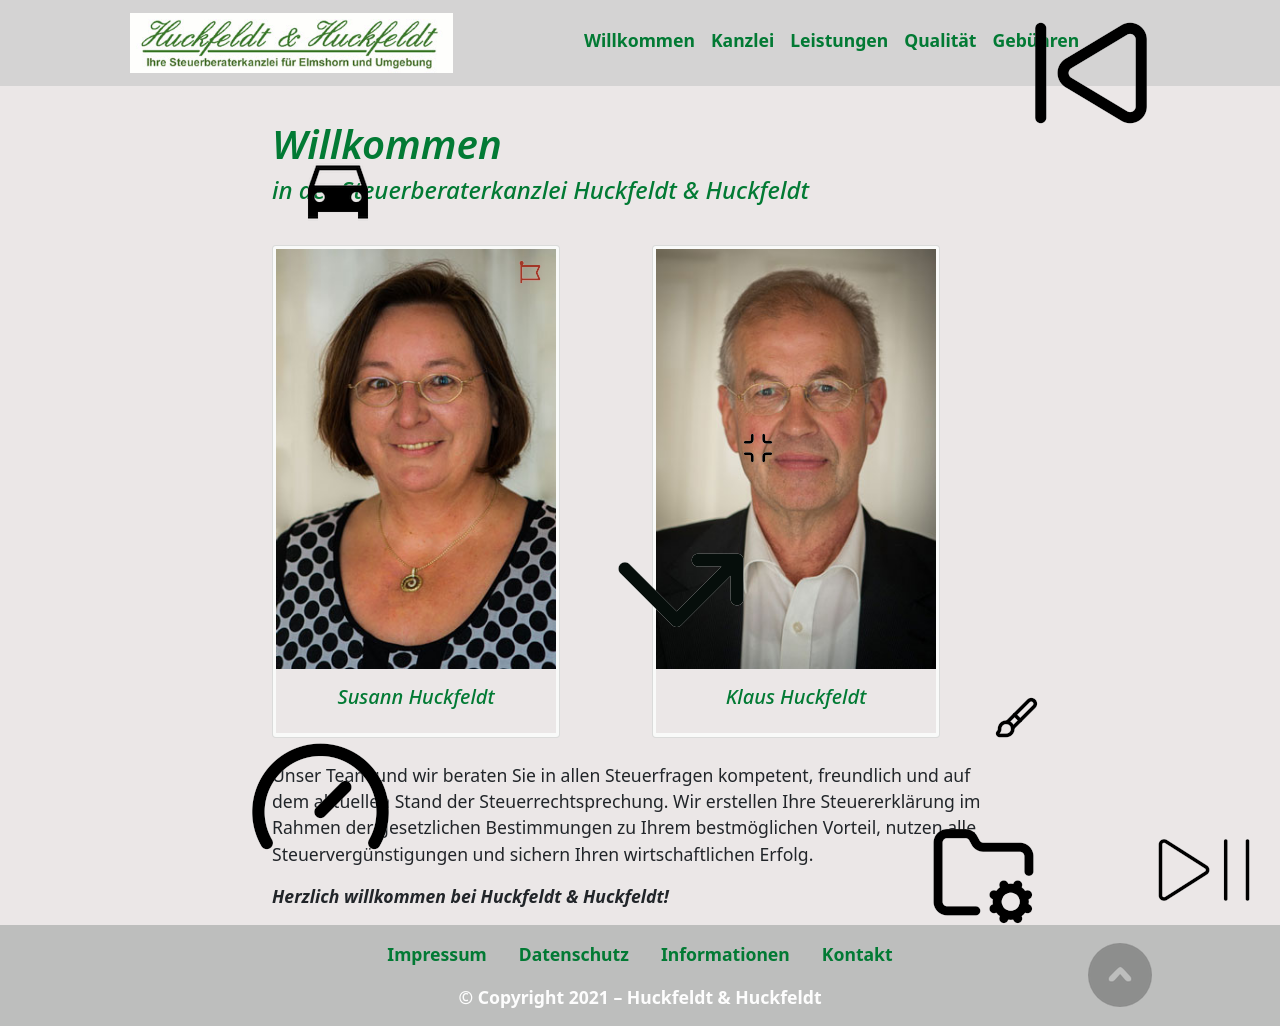  Describe the element at coordinates (1016, 718) in the screenshot. I see `access drawing or painting tools` at that location.